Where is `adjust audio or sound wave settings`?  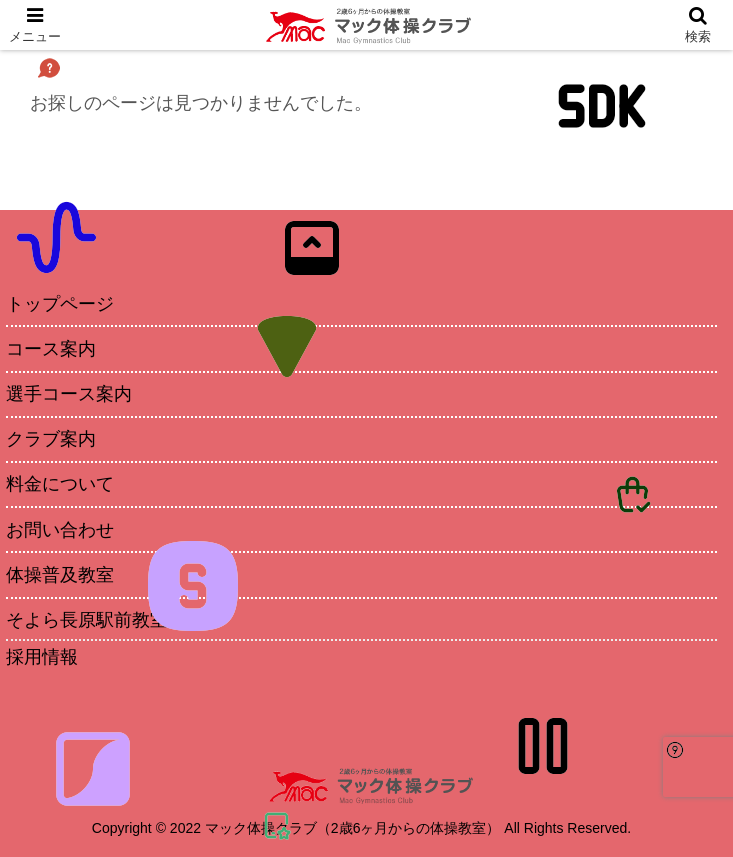 adjust audio or sound wave settings is located at coordinates (56, 237).